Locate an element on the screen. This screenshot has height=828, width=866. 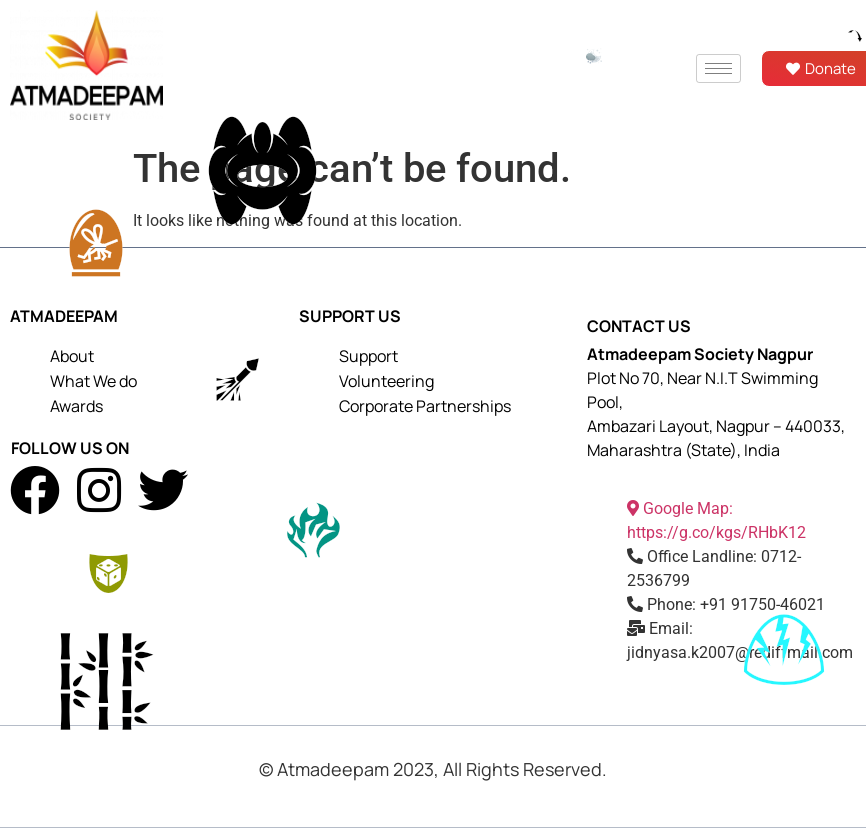
access game protection or security settings is located at coordinates (108, 573).